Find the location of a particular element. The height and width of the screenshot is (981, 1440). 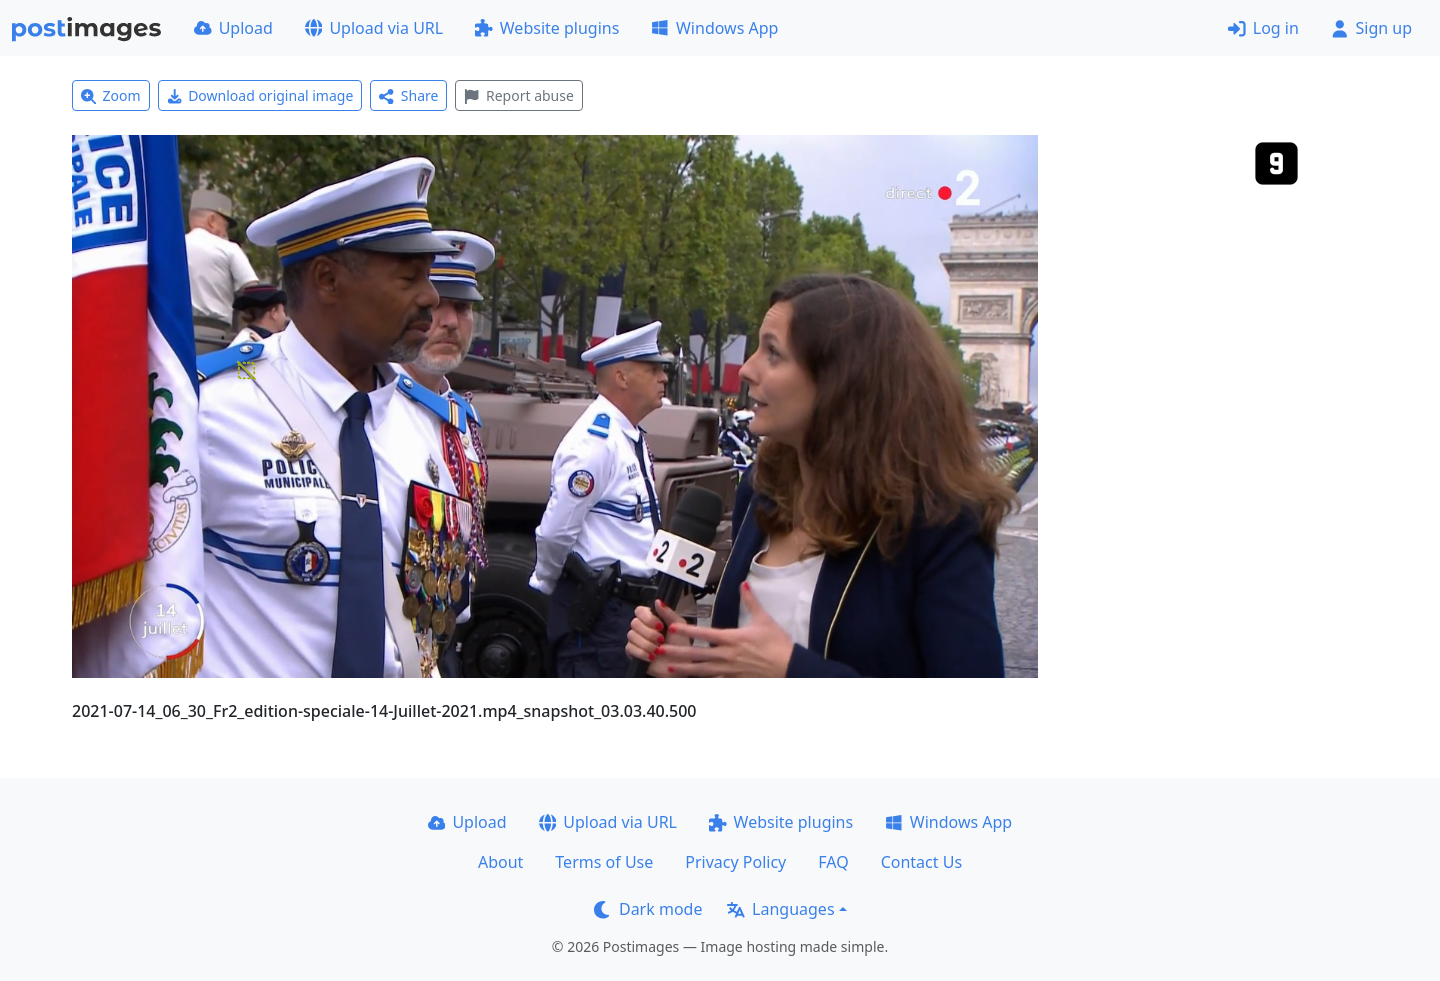

disable marquee selection tool is located at coordinates (246, 370).